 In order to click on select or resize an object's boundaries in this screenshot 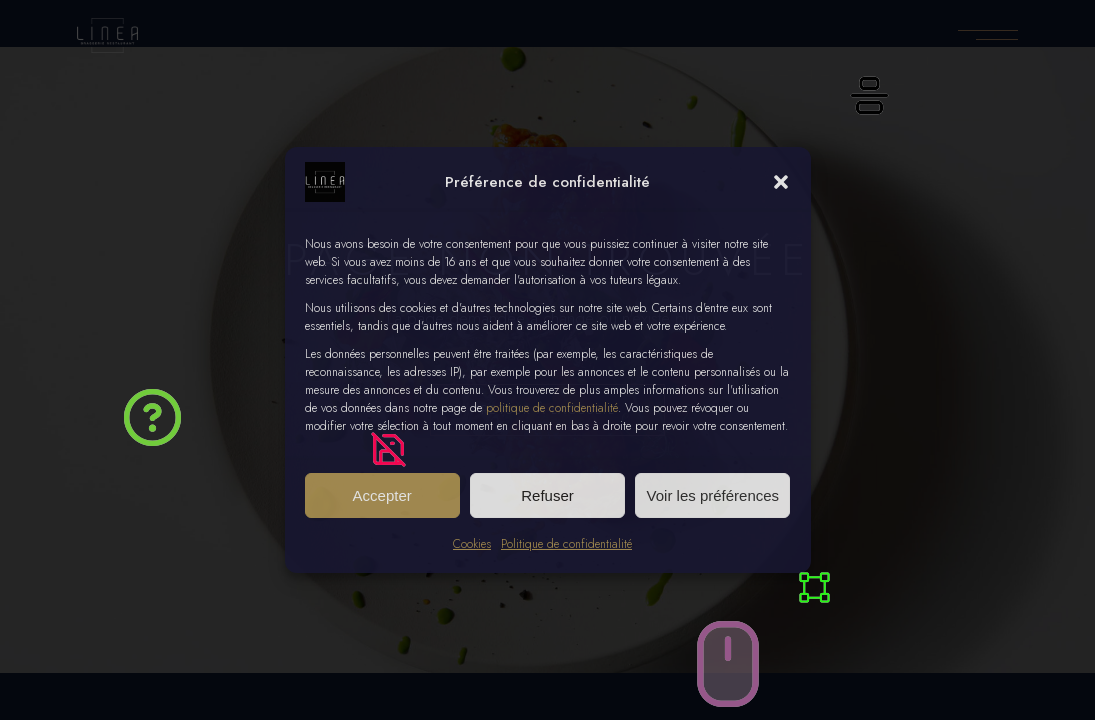, I will do `click(814, 587)`.